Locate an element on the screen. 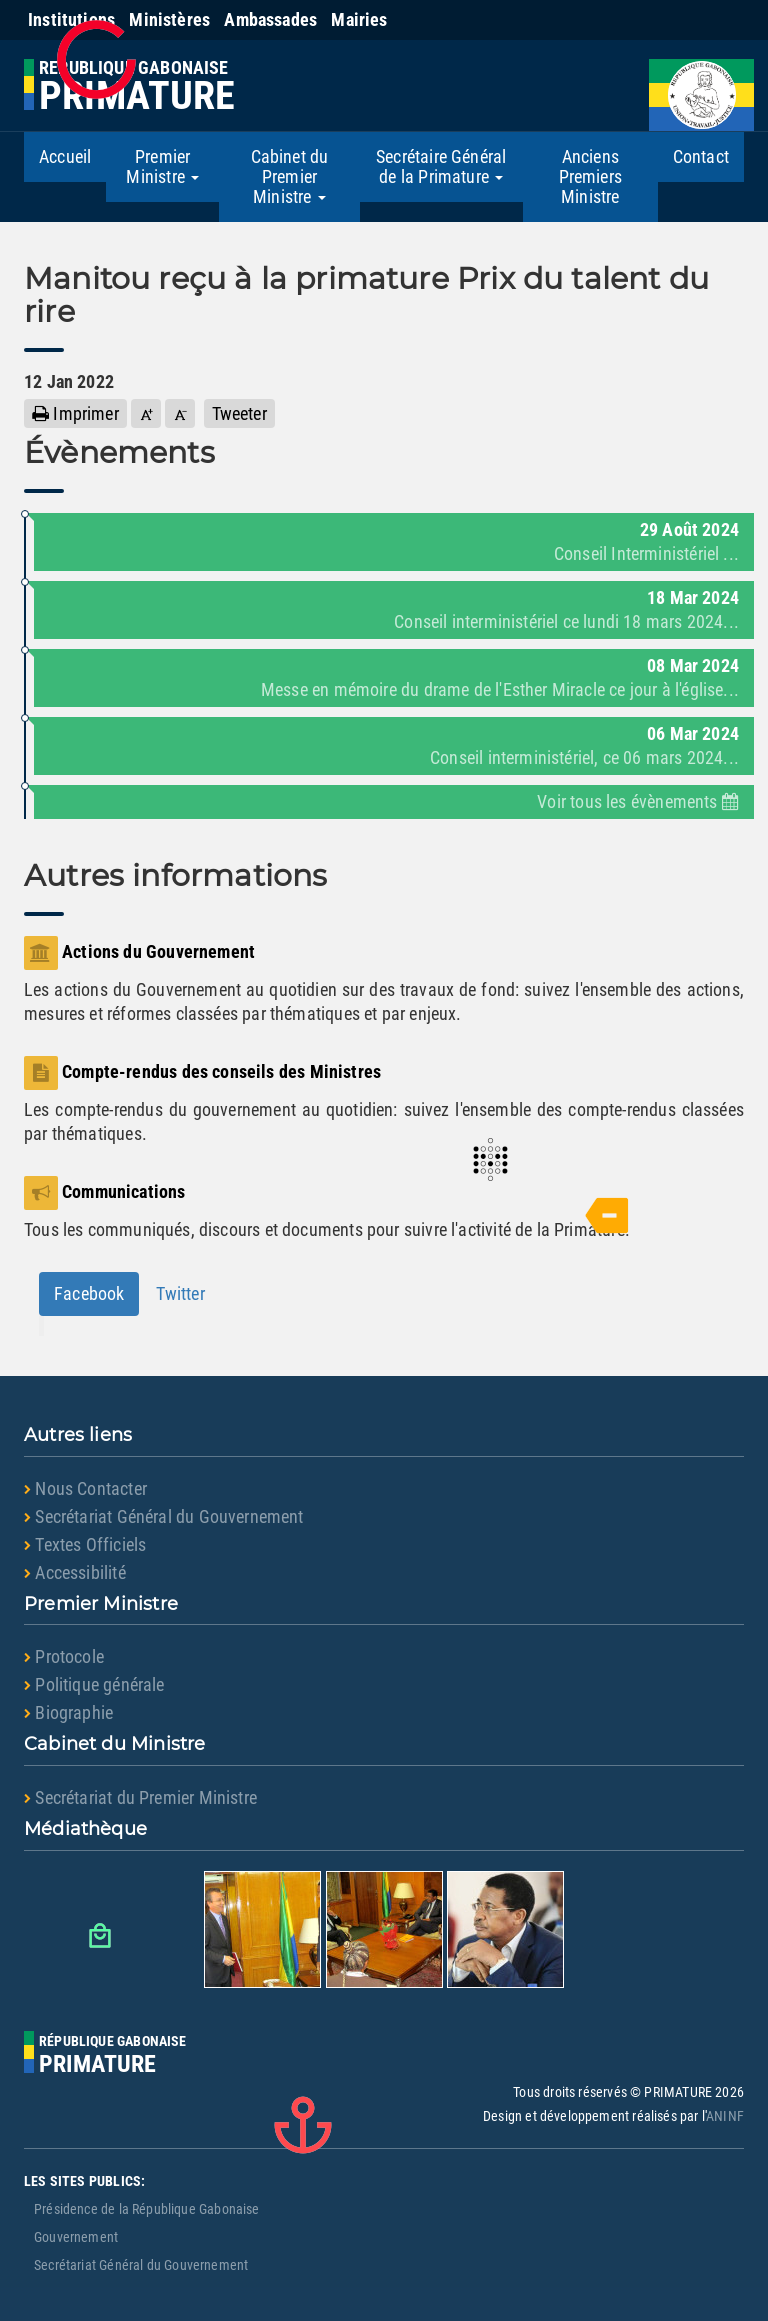 The image size is (768, 2321). delete the last character entered is located at coordinates (608, 1215).